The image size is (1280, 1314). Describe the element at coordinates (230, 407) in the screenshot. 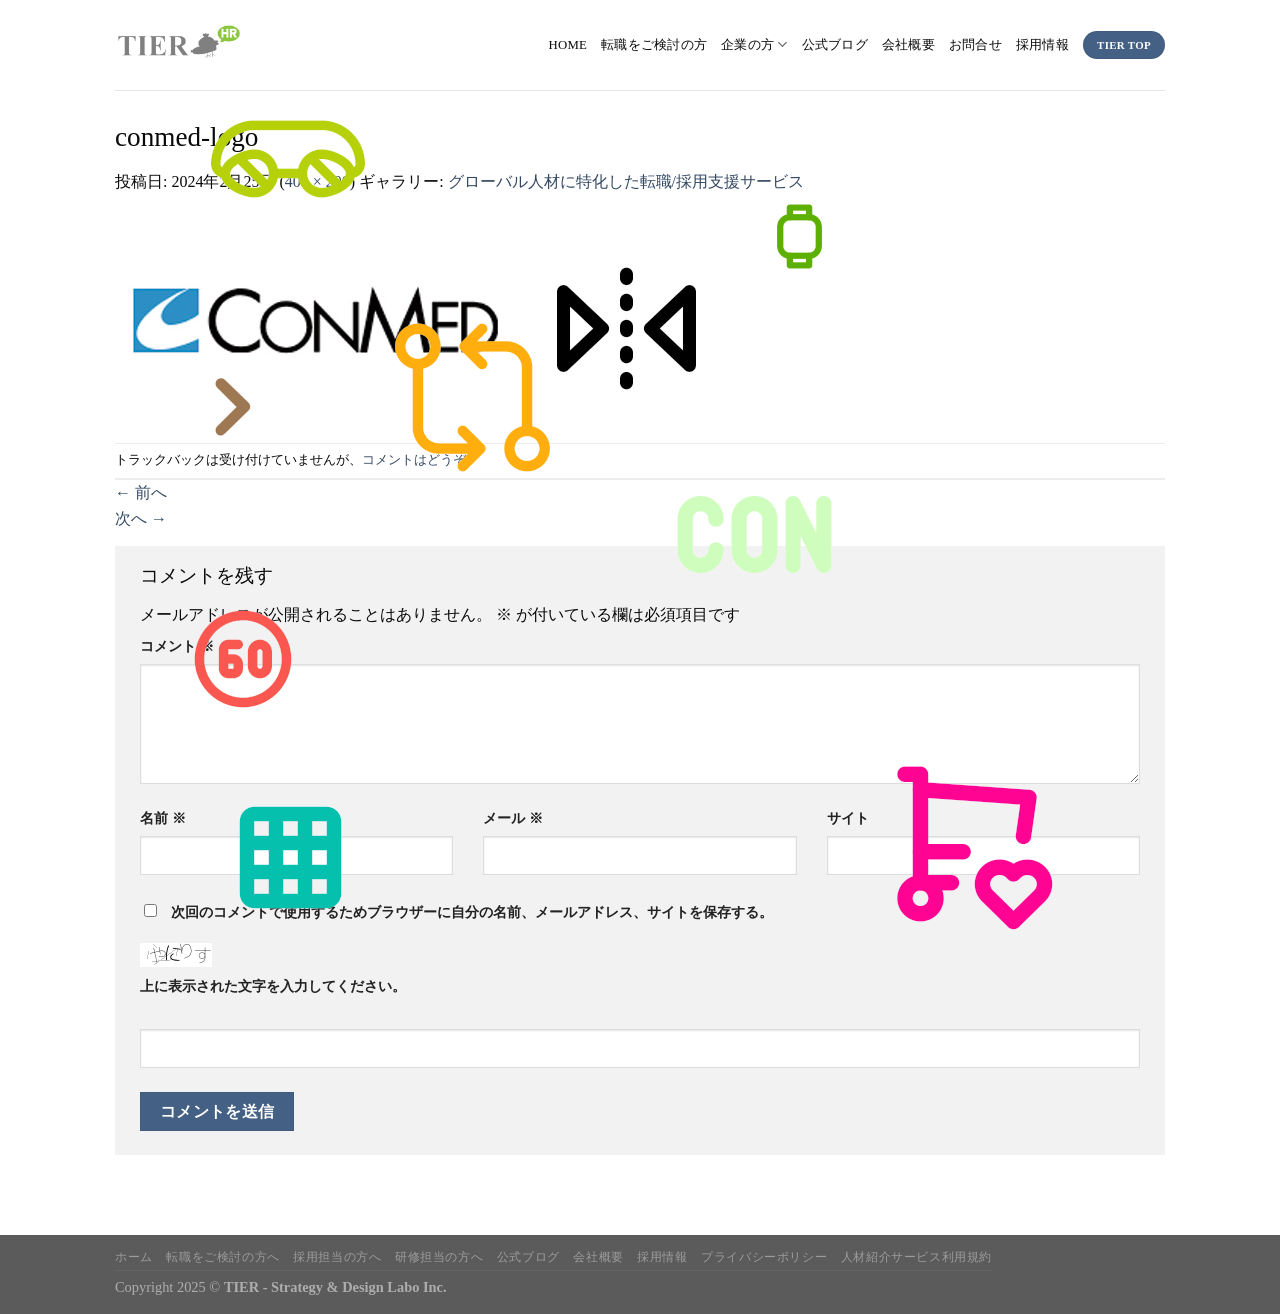

I see `navigate to the next item or page` at that location.